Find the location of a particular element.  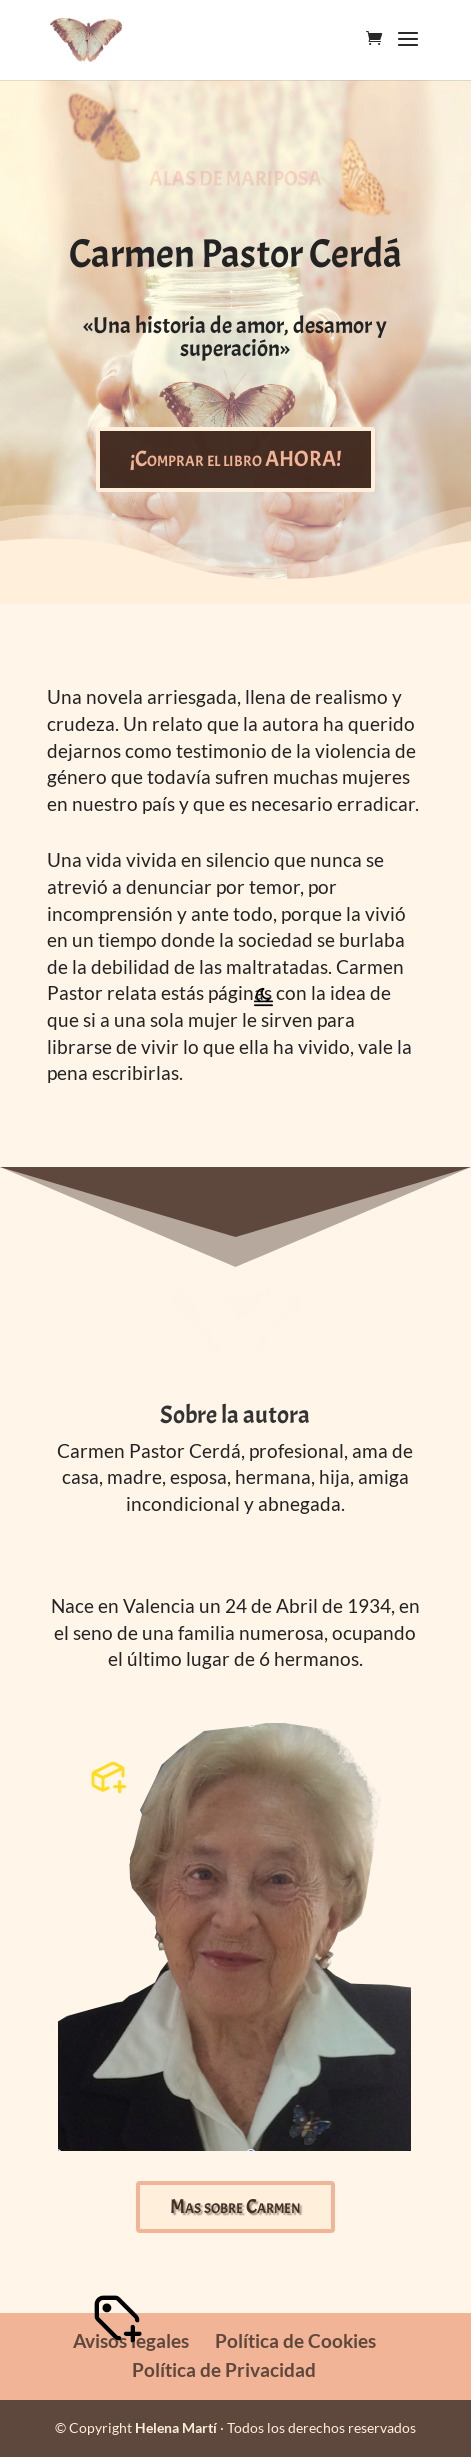

add a new tag or label is located at coordinates (117, 2318).